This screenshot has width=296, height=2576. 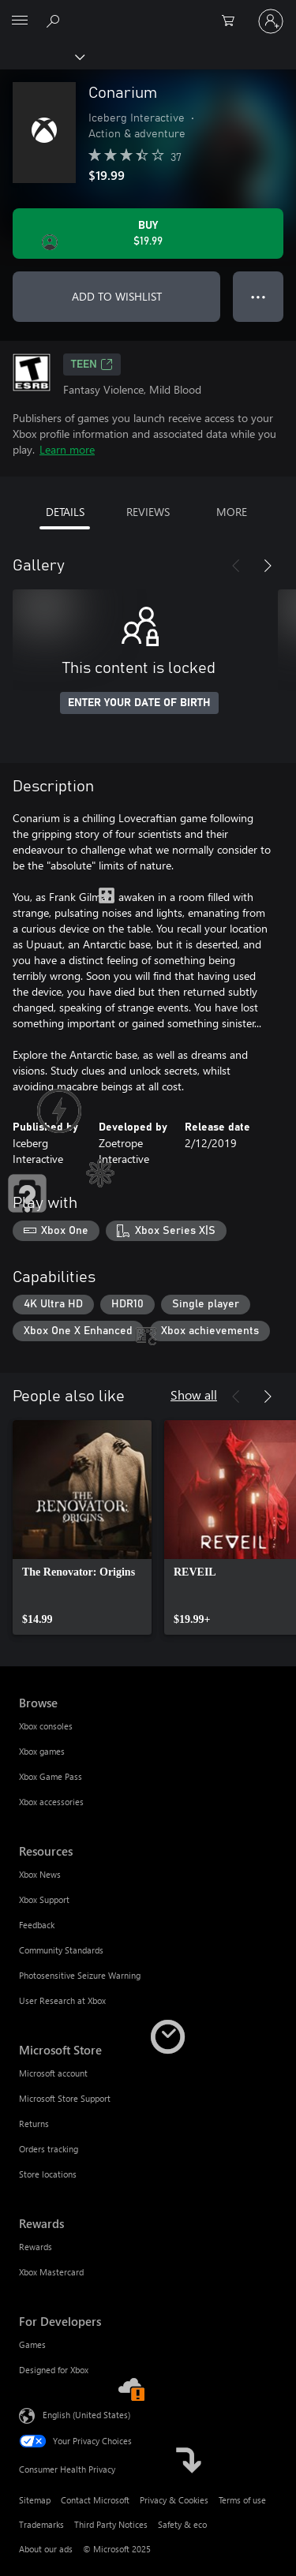 I want to click on open budgie window shuffler workspace manager, so click(x=100, y=1173).